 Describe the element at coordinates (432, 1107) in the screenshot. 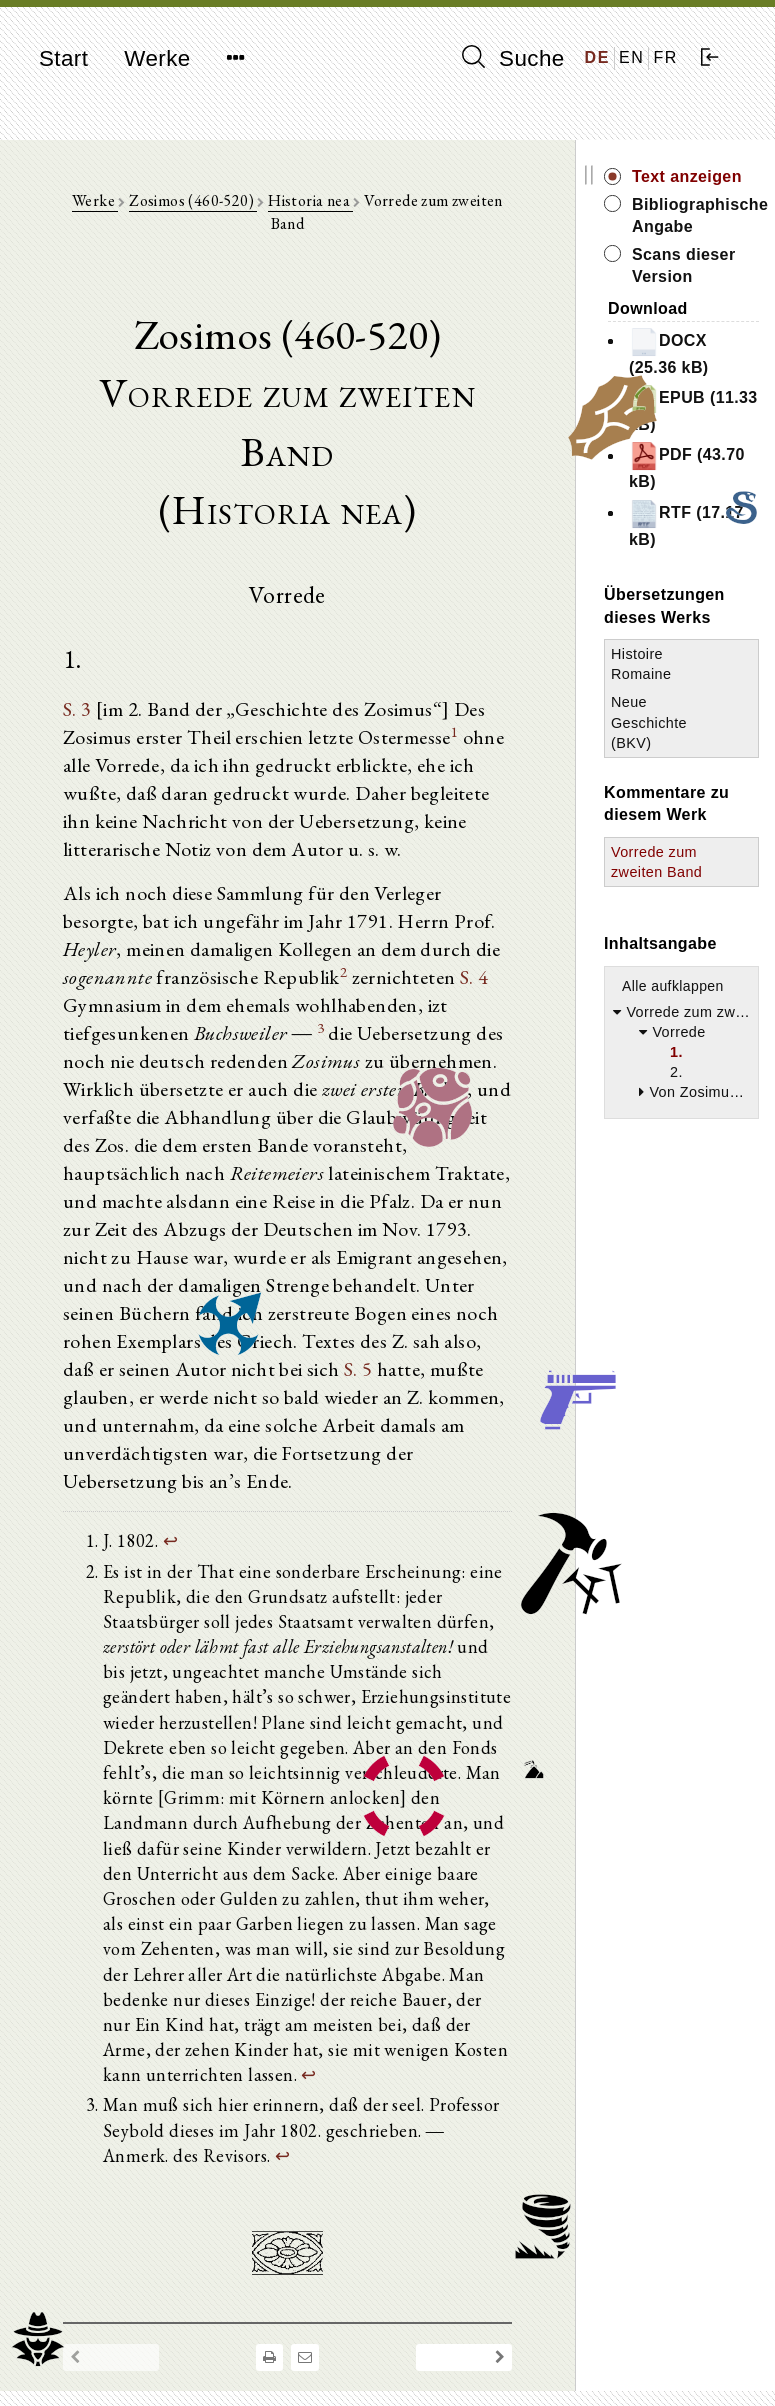

I see `indicates a health condition or medical alert` at that location.